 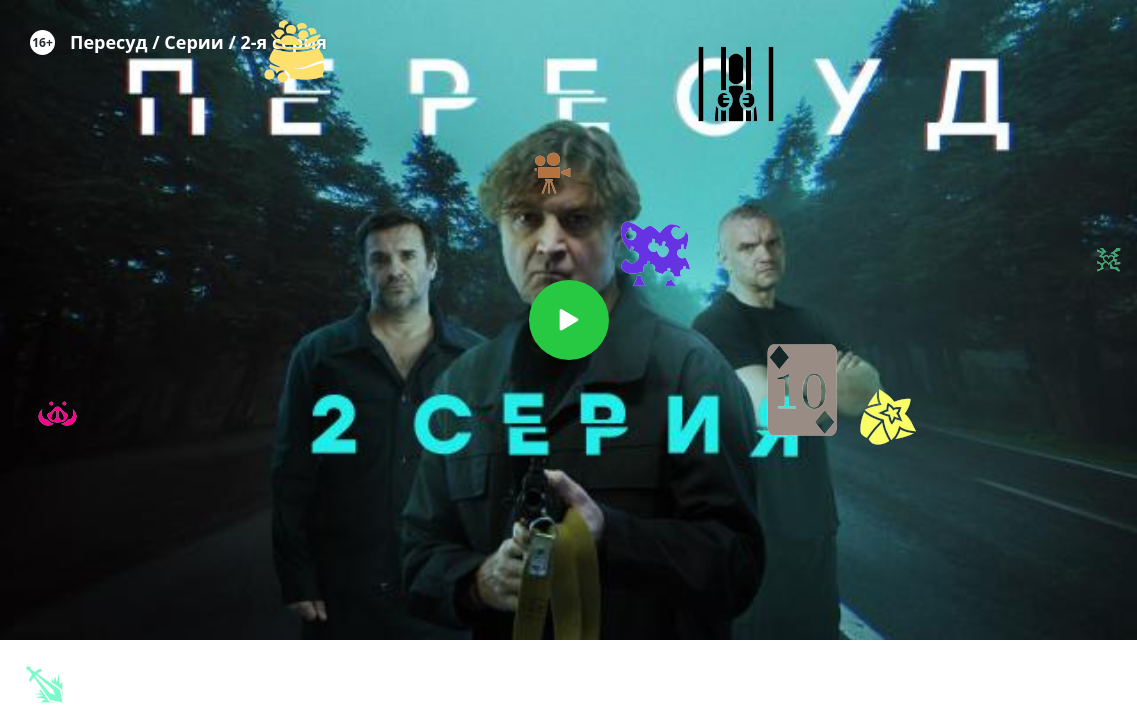 I want to click on view your coin pouch or in-game currency, so click(x=294, y=51).